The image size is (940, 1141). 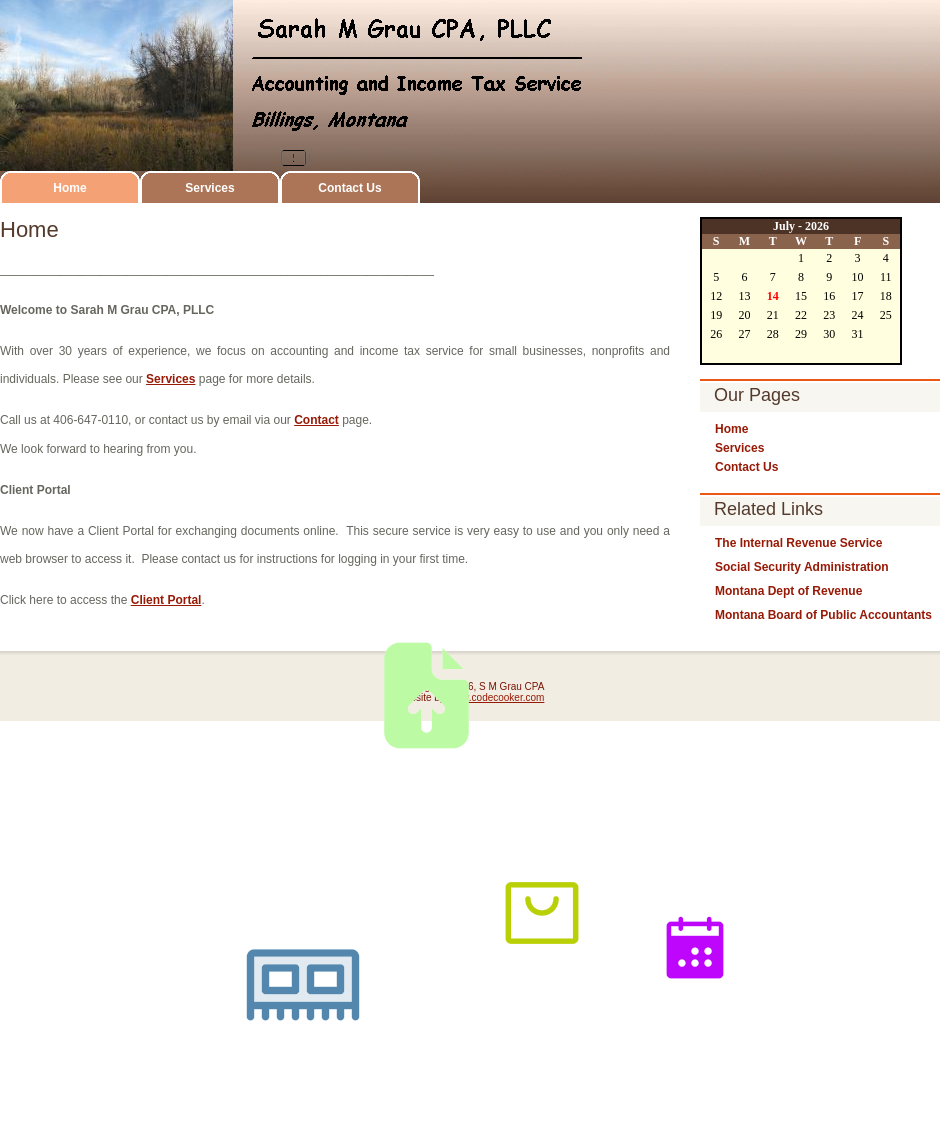 What do you see at coordinates (426, 695) in the screenshot?
I see `upload a file` at bounding box center [426, 695].